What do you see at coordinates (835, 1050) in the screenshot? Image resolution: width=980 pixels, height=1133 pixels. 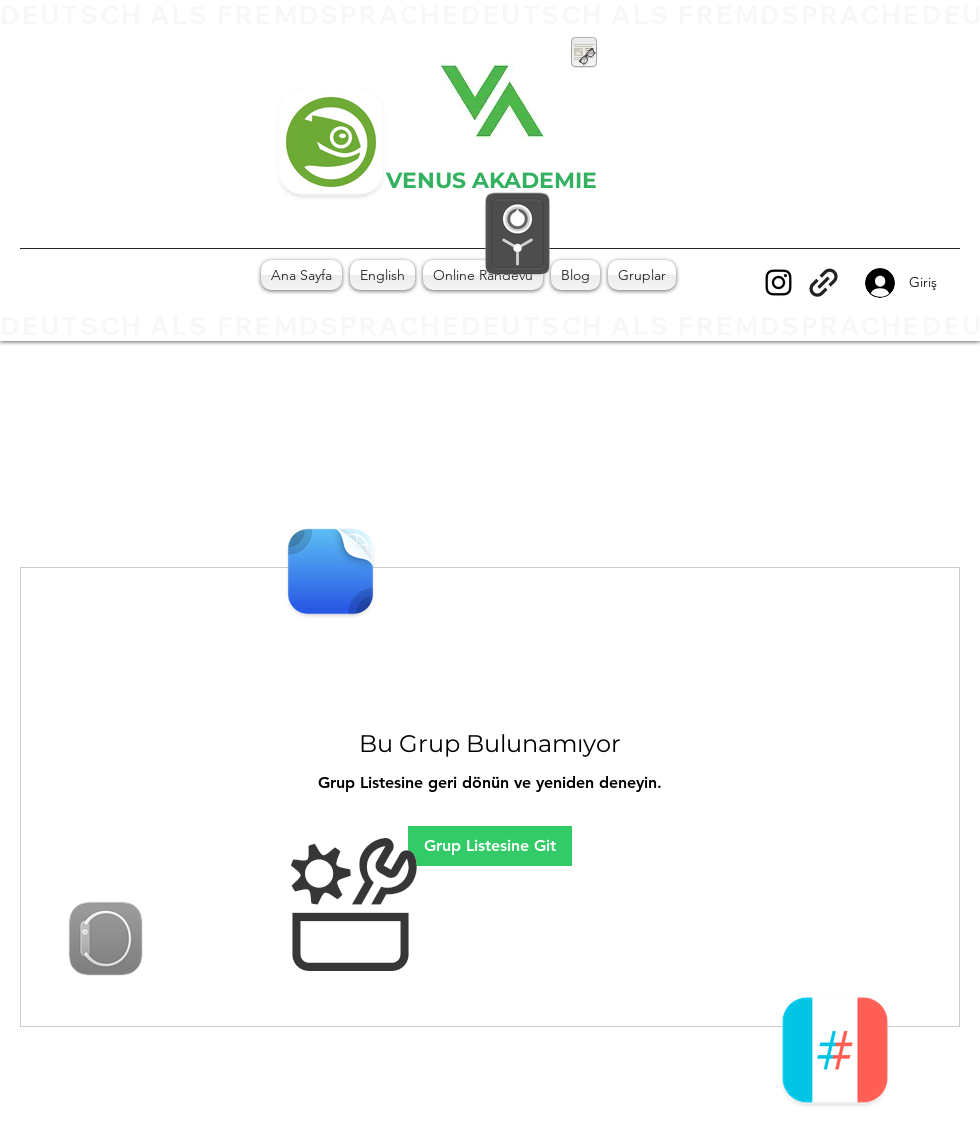 I see `launch ryujinx nintendo switch emulator` at bounding box center [835, 1050].